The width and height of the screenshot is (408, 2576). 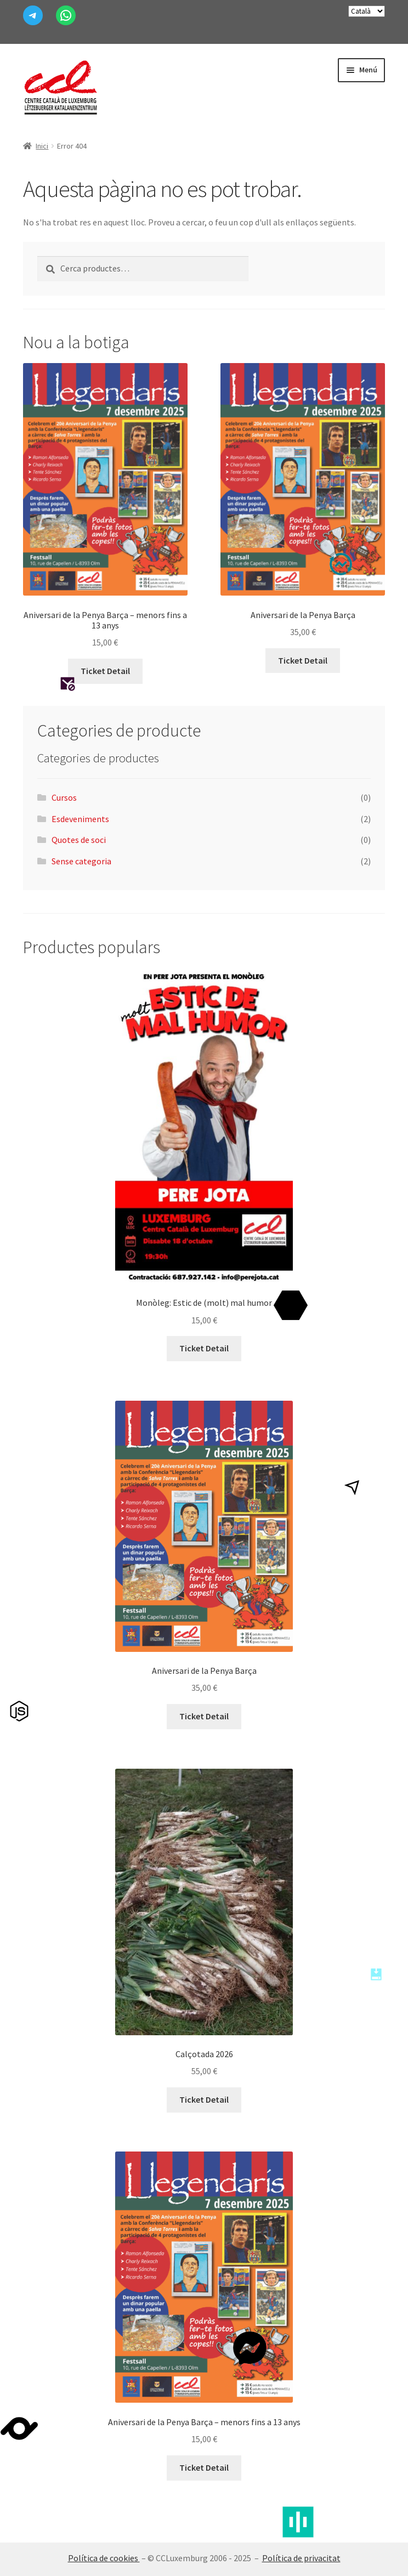 I want to click on blocked or spam email indicator, so click(x=67, y=683).